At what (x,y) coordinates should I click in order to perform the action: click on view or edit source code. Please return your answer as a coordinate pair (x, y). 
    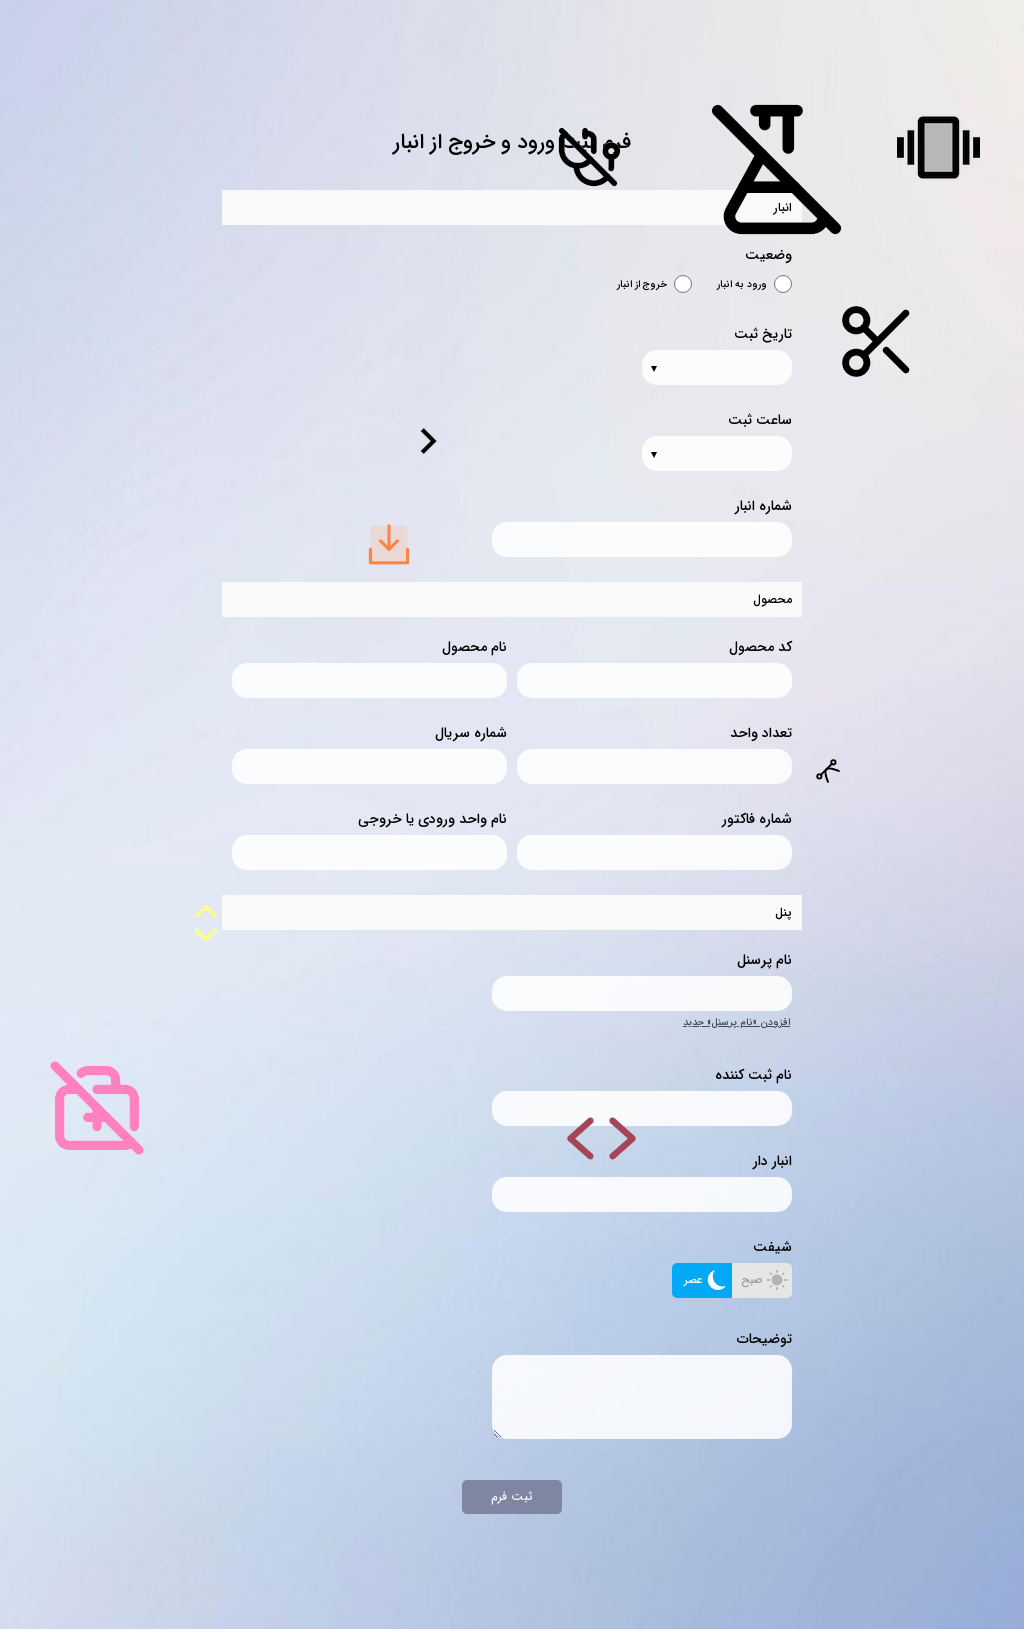
    Looking at the image, I should click on (601, 1138).